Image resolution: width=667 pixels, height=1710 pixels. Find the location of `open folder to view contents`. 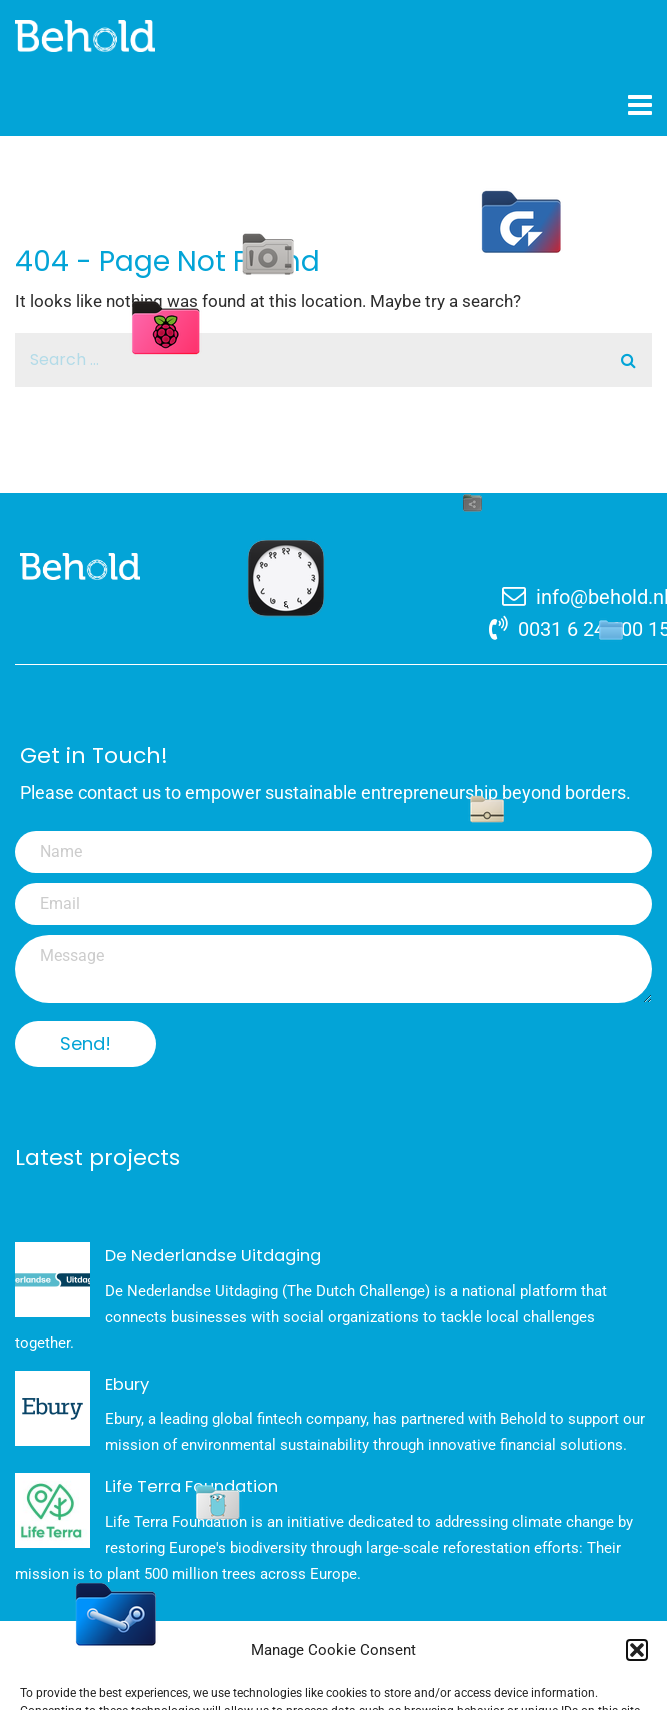

open folder to view contents is located at coordinates (611, 630).